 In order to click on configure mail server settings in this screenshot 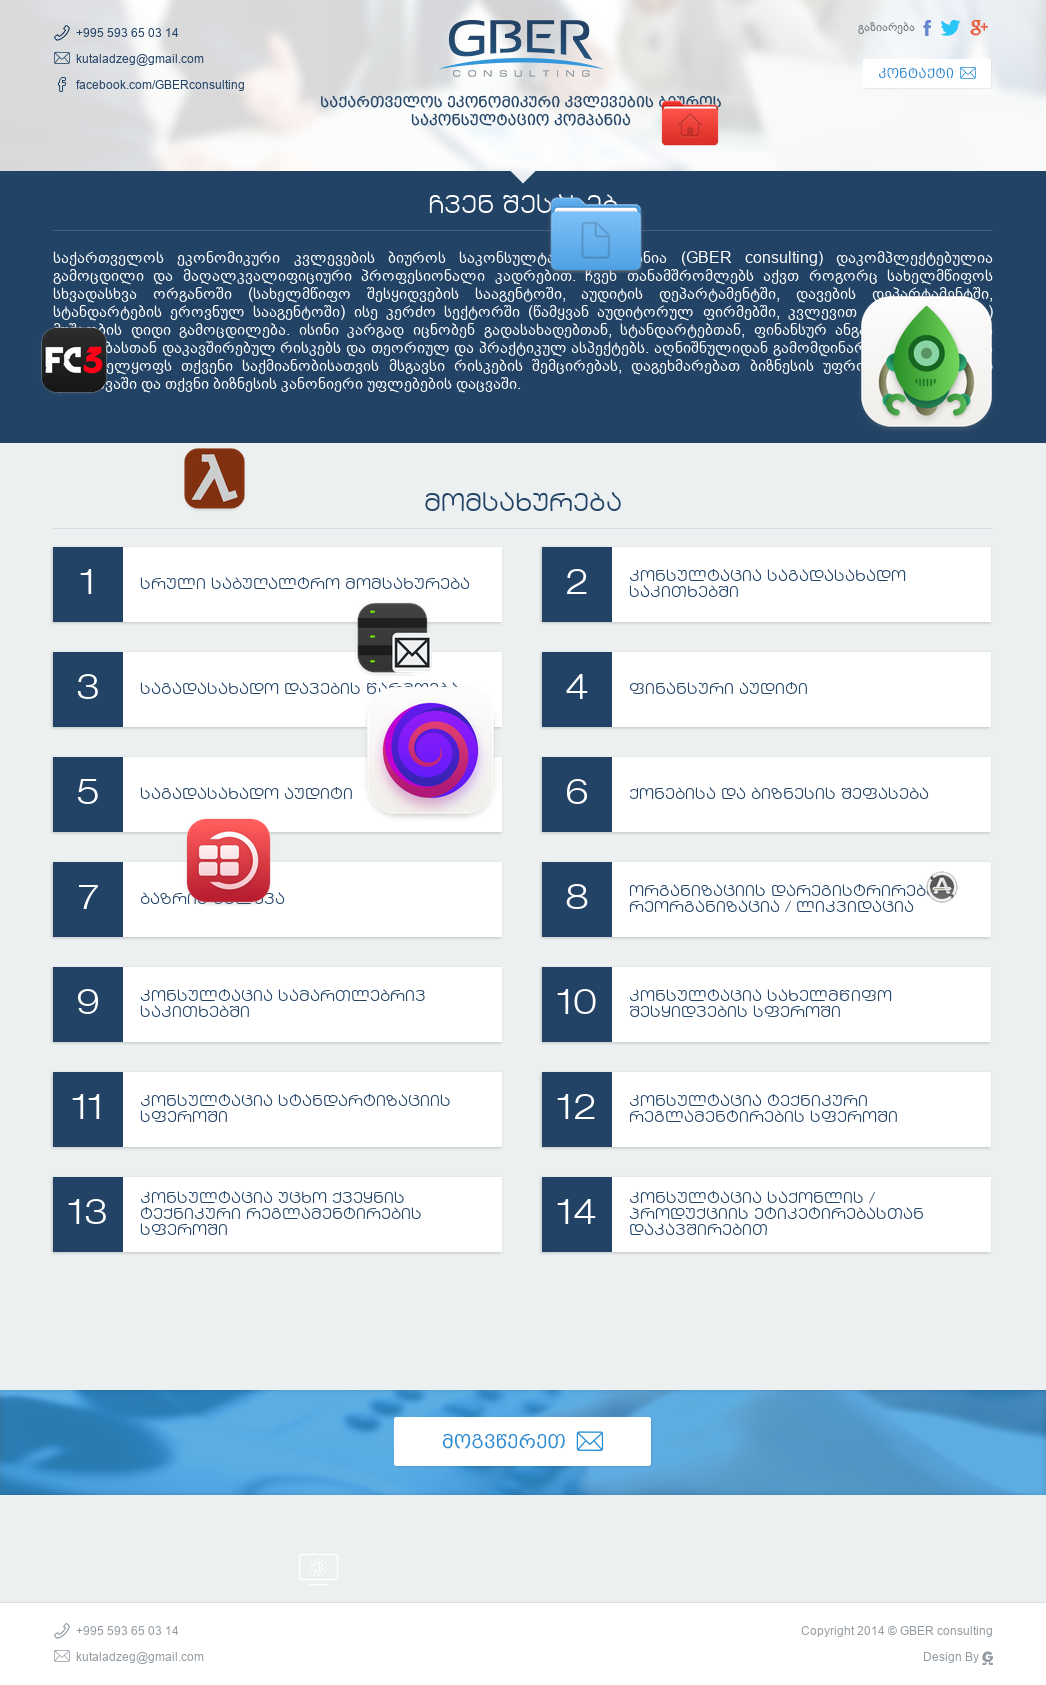, I will do `click(393, 639)`.